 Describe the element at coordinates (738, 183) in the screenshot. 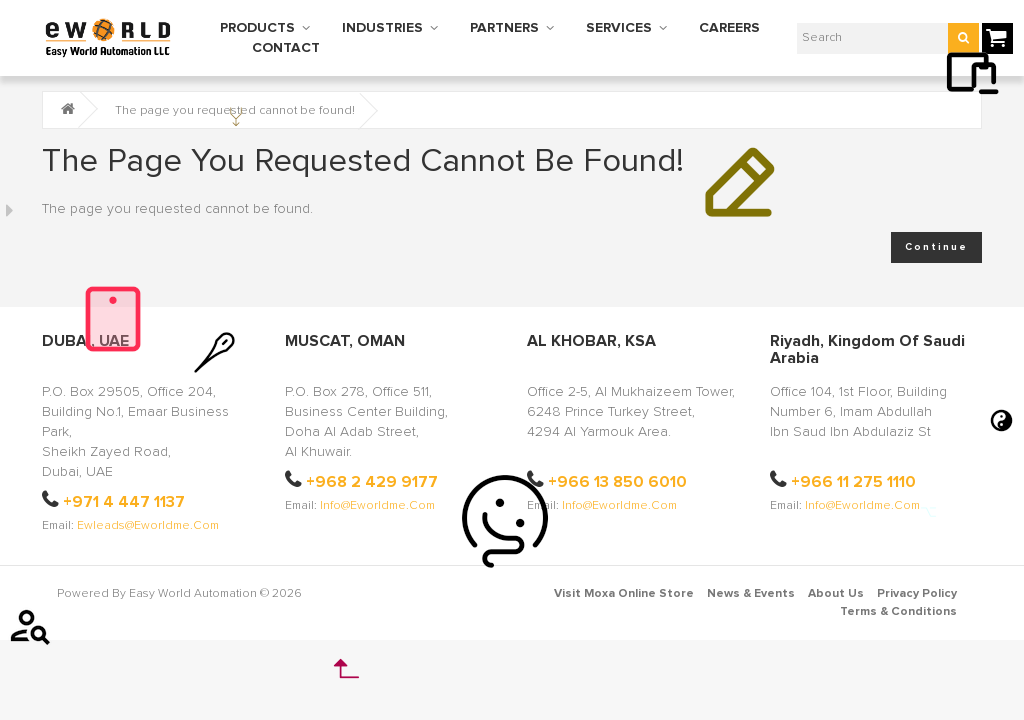

I see `edit text or content` at that location.